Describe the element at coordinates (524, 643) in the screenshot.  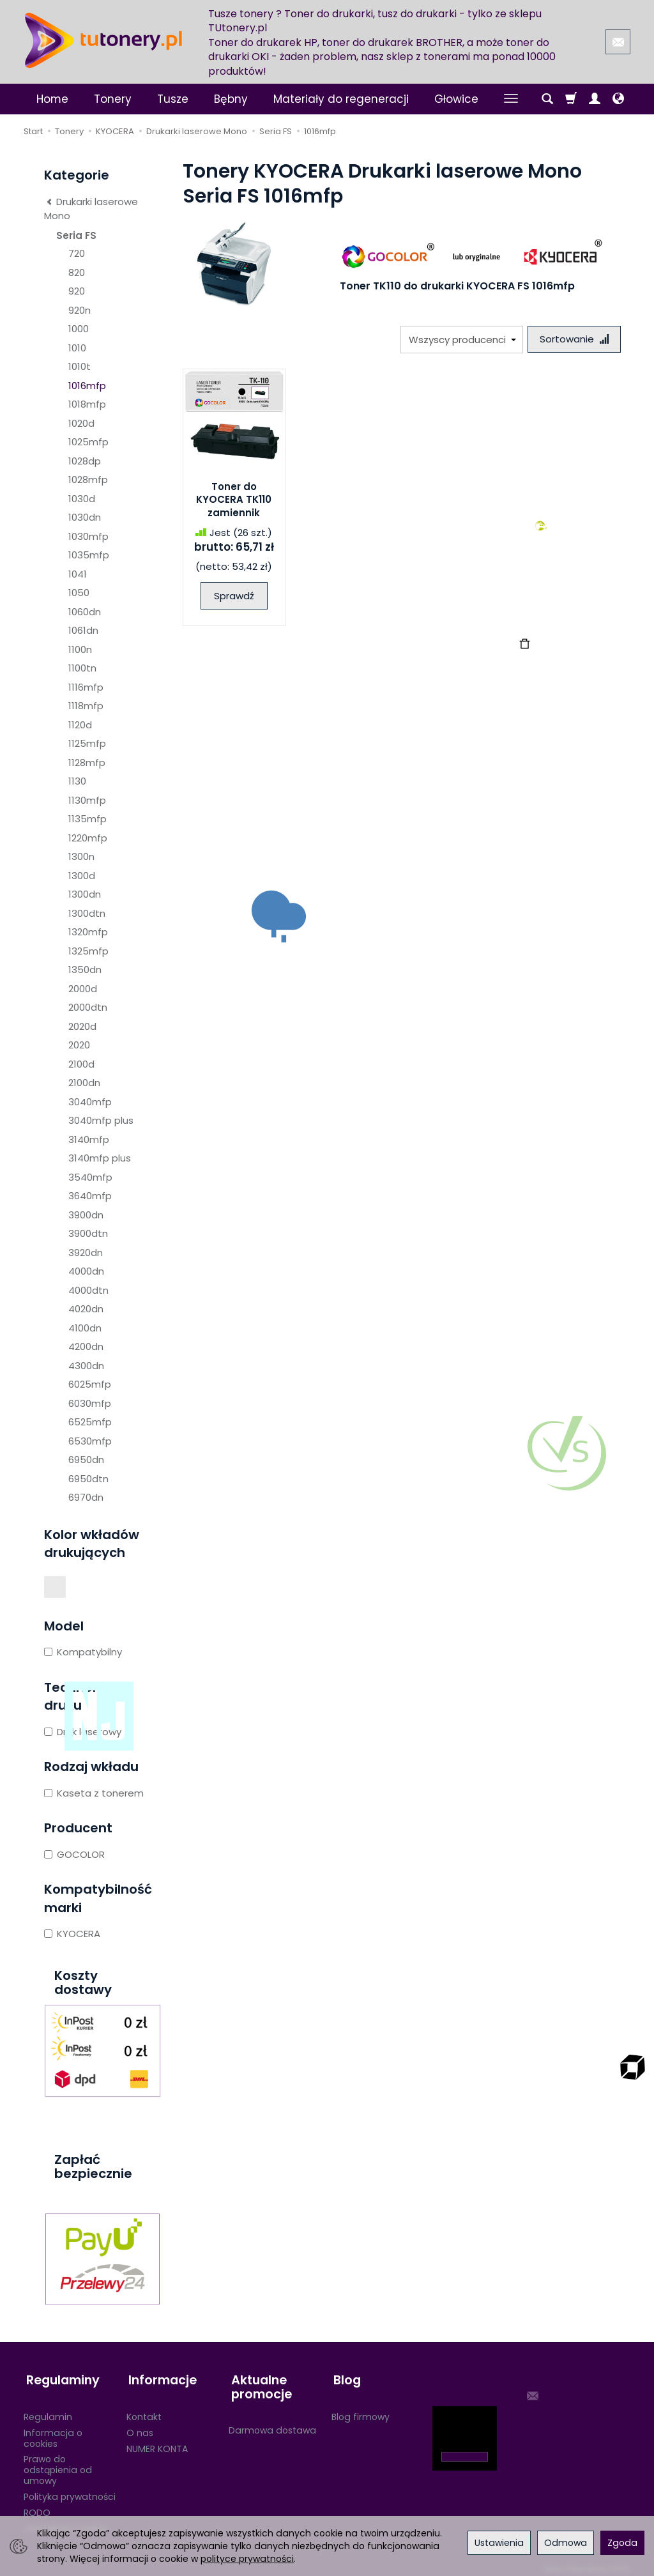
I see `delete selected item` at that location.